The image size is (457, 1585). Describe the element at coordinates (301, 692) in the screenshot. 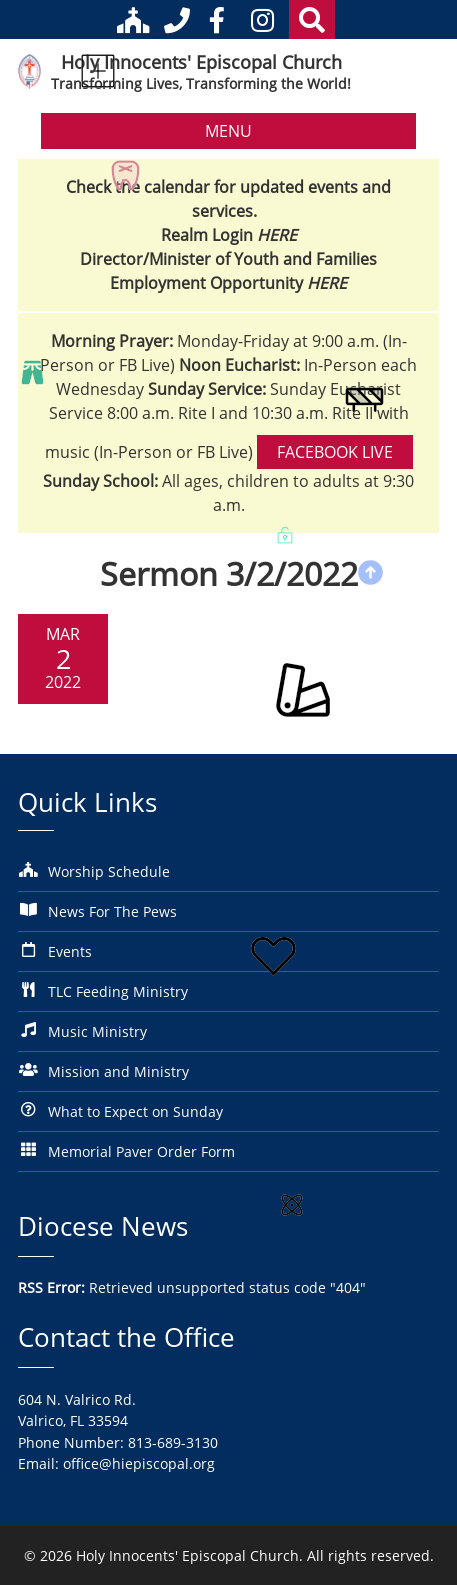

I see `access color palette or theme options` at that location.